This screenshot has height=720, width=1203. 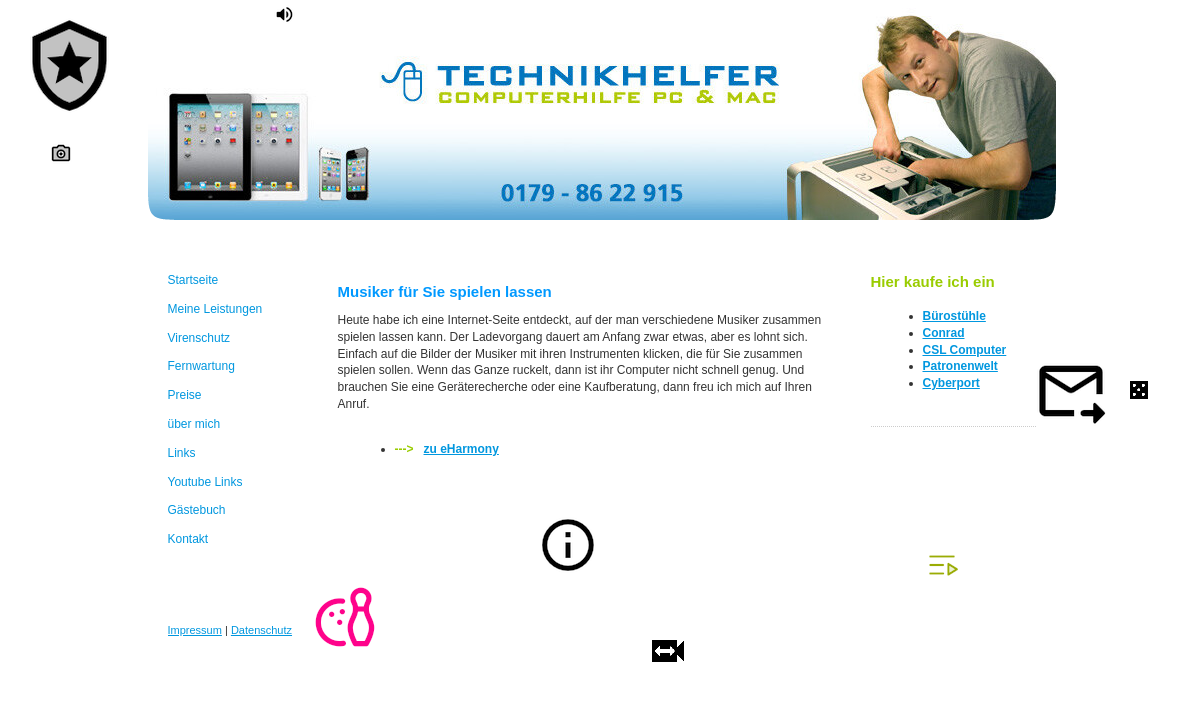 I want to click on access local police or emergency services, so click(x=69, y=65).